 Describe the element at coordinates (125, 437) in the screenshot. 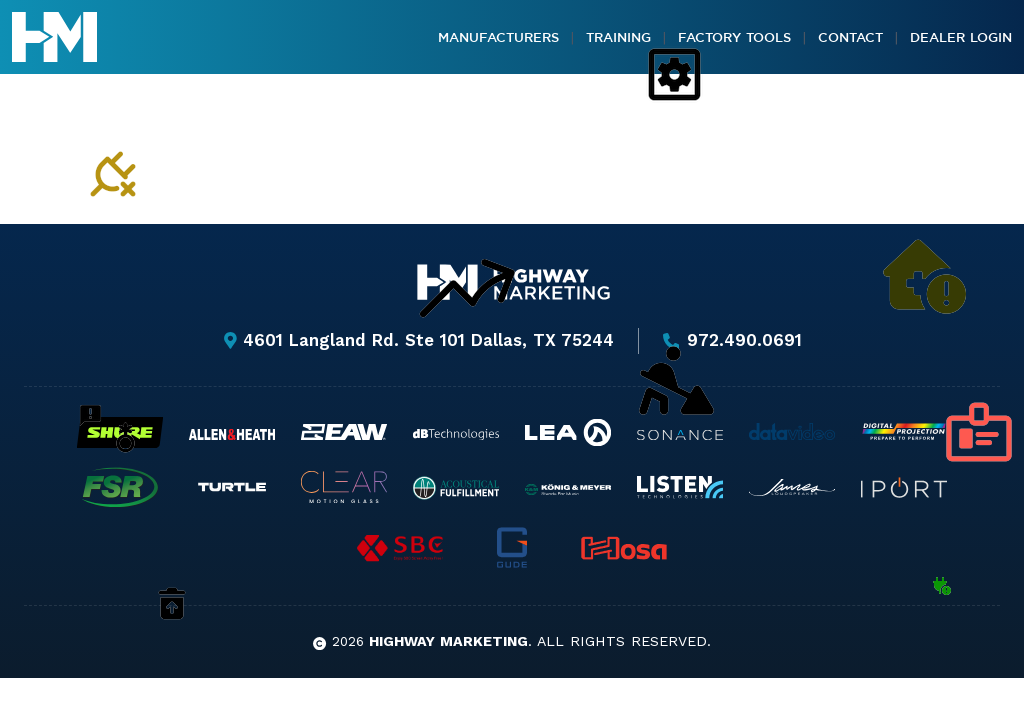

I see `indicates non-binary gender identity option` at that location.